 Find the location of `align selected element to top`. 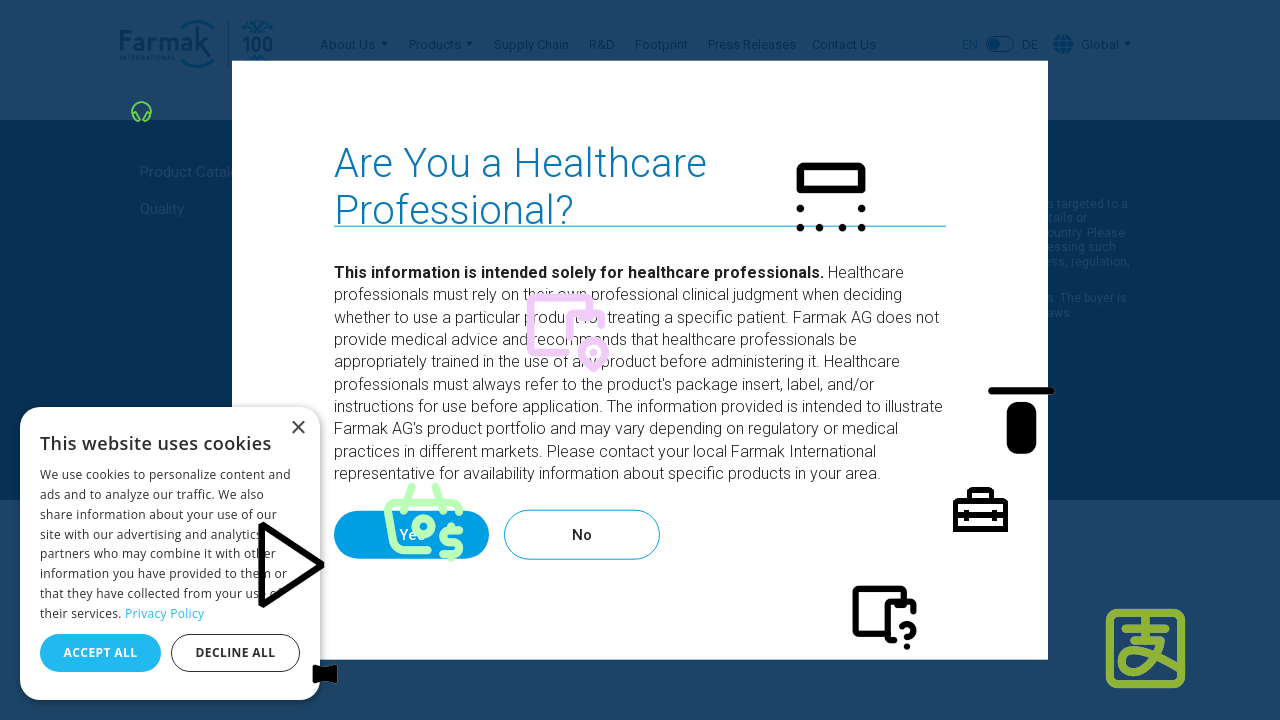

align selected element to top is located at coordinates (1021, 420).